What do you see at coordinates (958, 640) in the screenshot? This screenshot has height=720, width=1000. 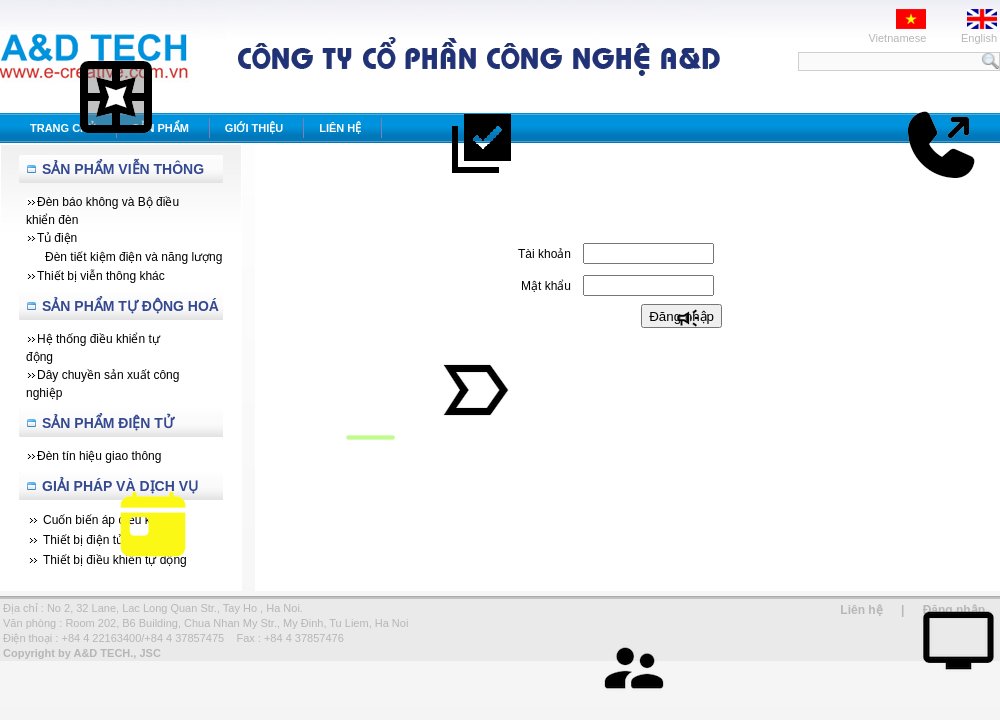 I see `access personal video or media content` at bounding box center [958, 640].